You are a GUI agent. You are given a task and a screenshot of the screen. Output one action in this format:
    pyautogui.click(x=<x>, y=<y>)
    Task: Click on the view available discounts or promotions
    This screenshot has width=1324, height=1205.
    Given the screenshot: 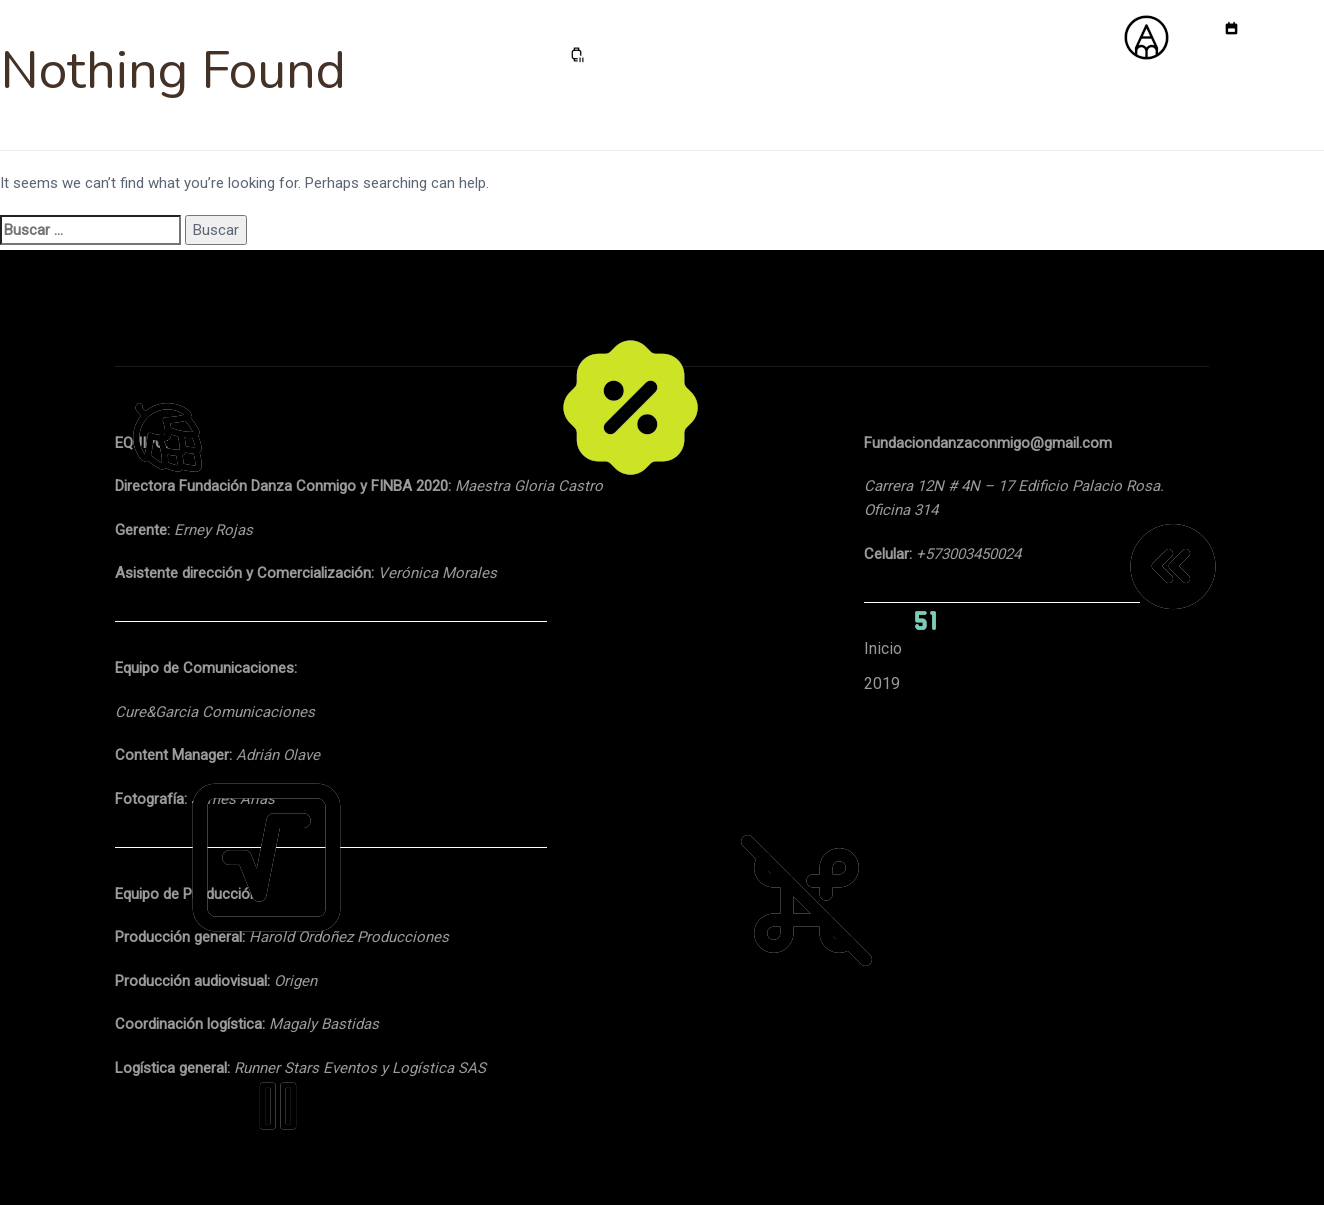 What is the action you would take?
    pyautogui.click(x=630, y=407)
    